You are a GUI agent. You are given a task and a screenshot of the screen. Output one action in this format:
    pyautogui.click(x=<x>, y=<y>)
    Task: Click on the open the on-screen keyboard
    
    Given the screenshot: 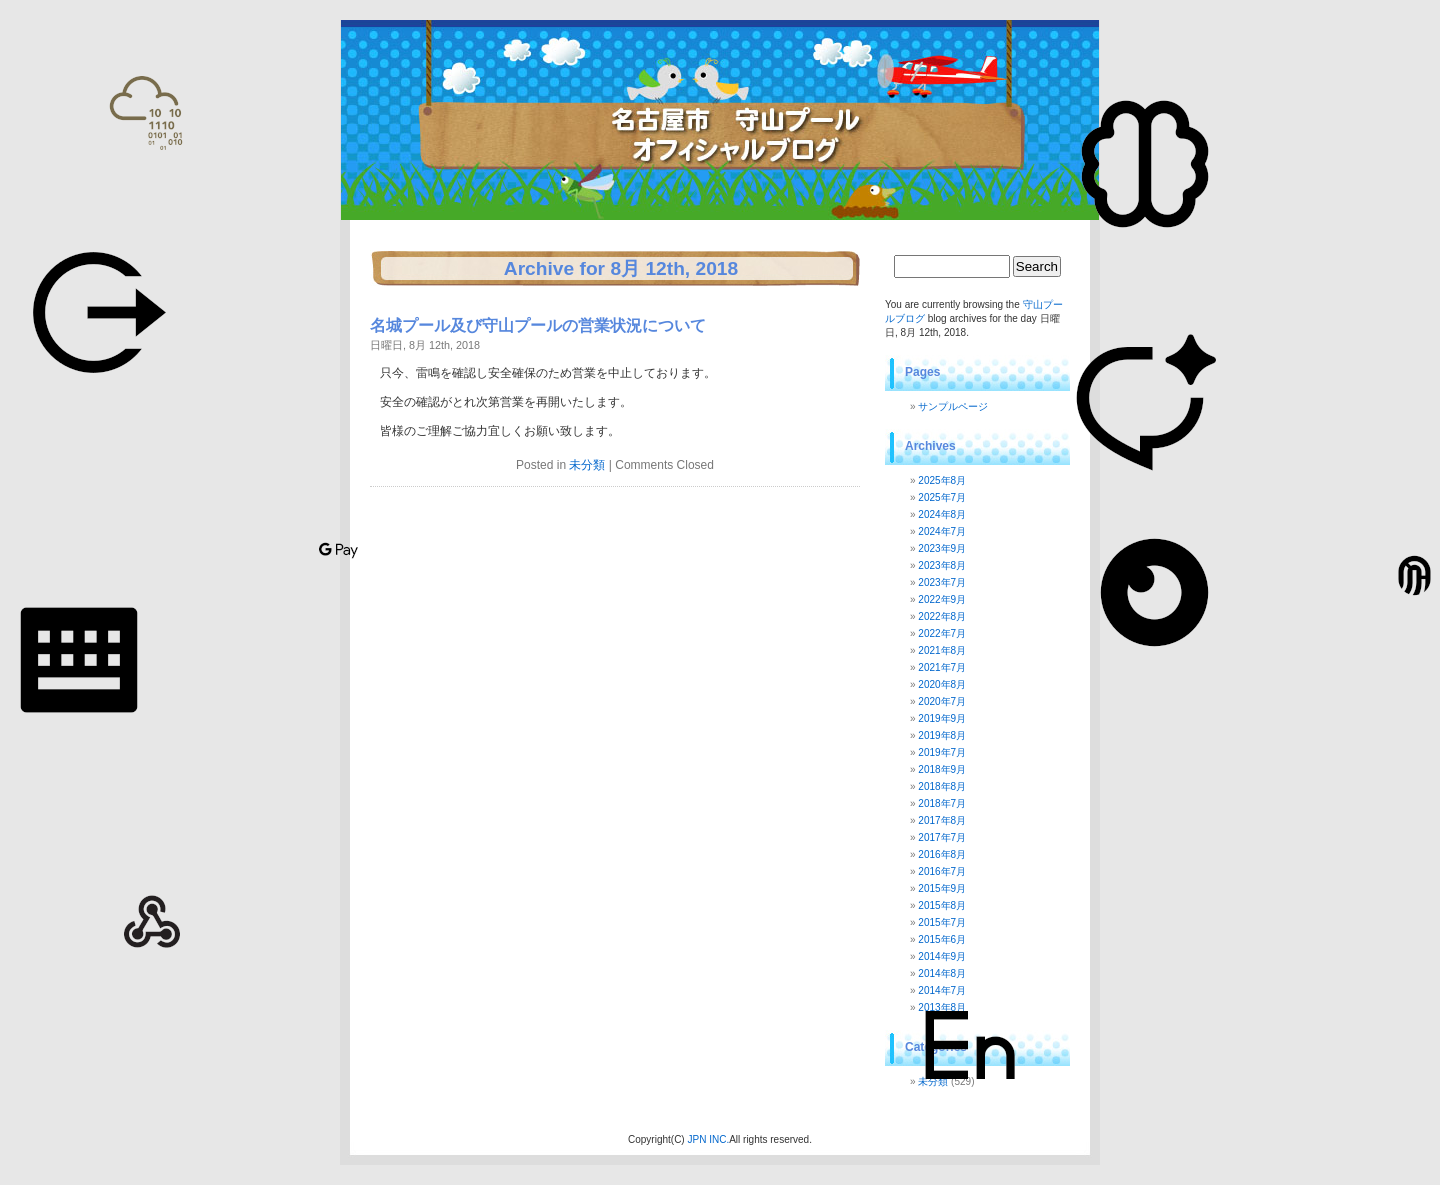 What is the action you would take?
    pyautogui.click(x=79, y=660)
    